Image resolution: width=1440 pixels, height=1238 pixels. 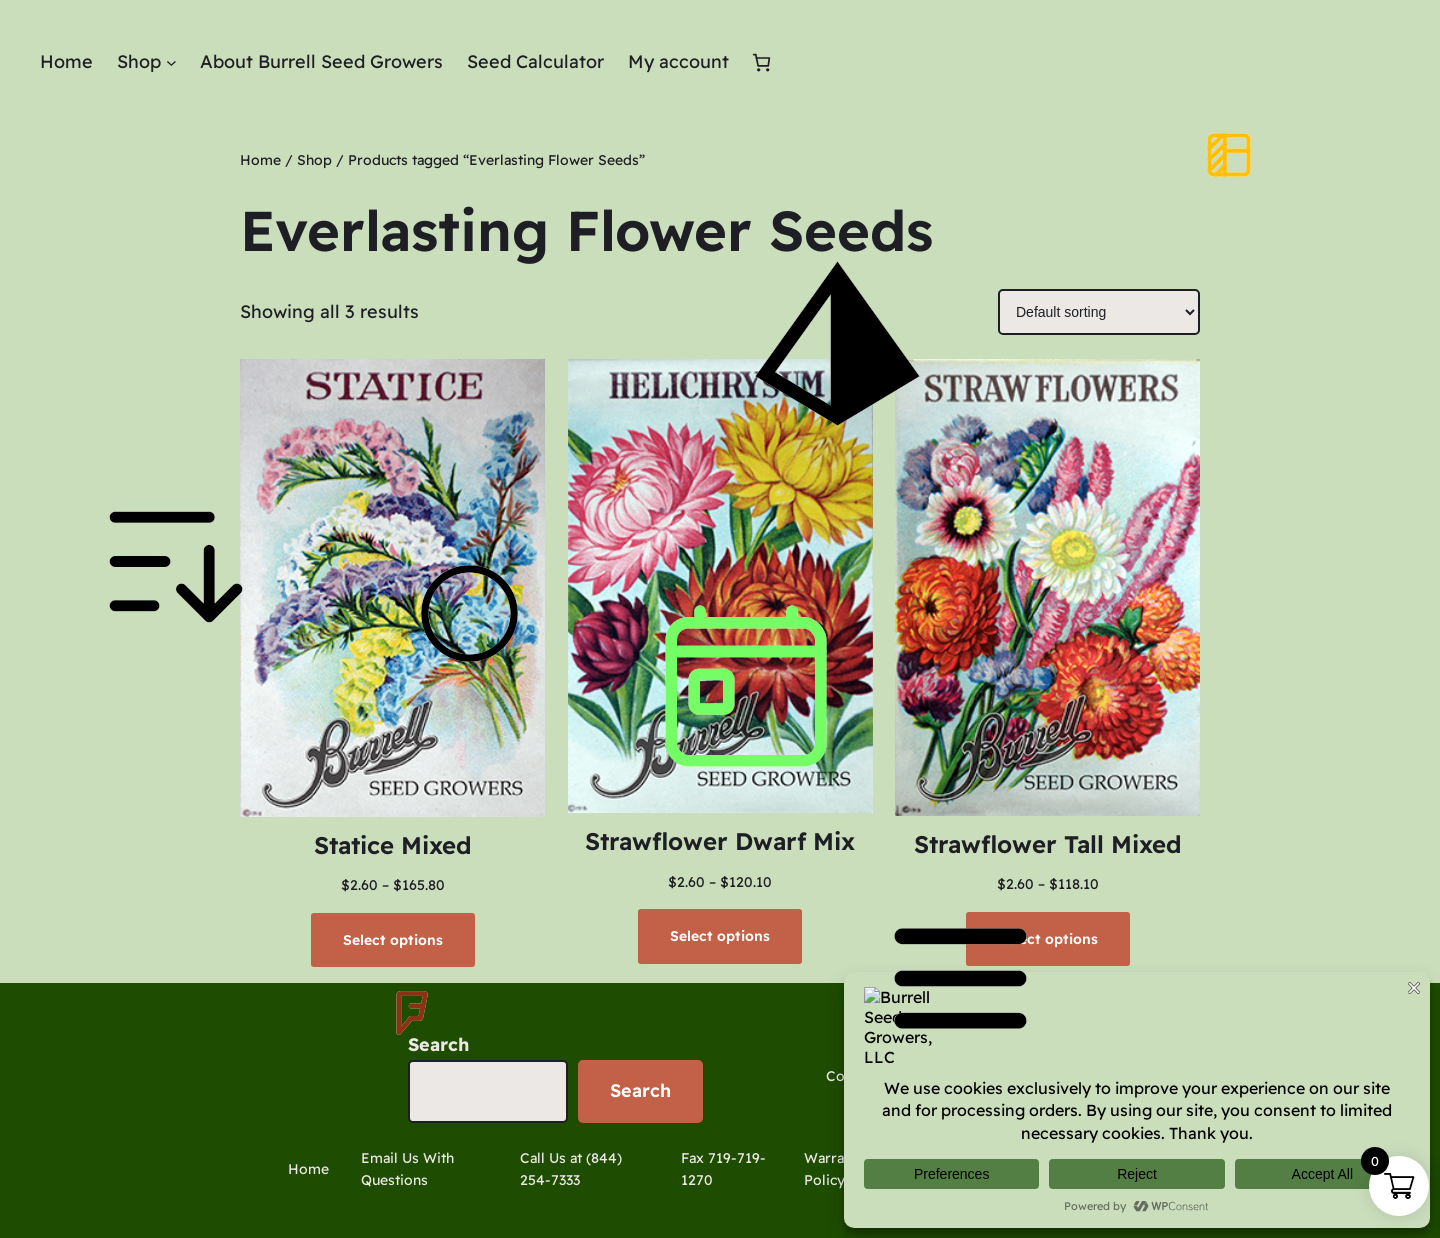 What do you see at coordinates (1229, 155) in the screenshot?
I see `select or highlight a table column` at bounding box center [1229, 155].